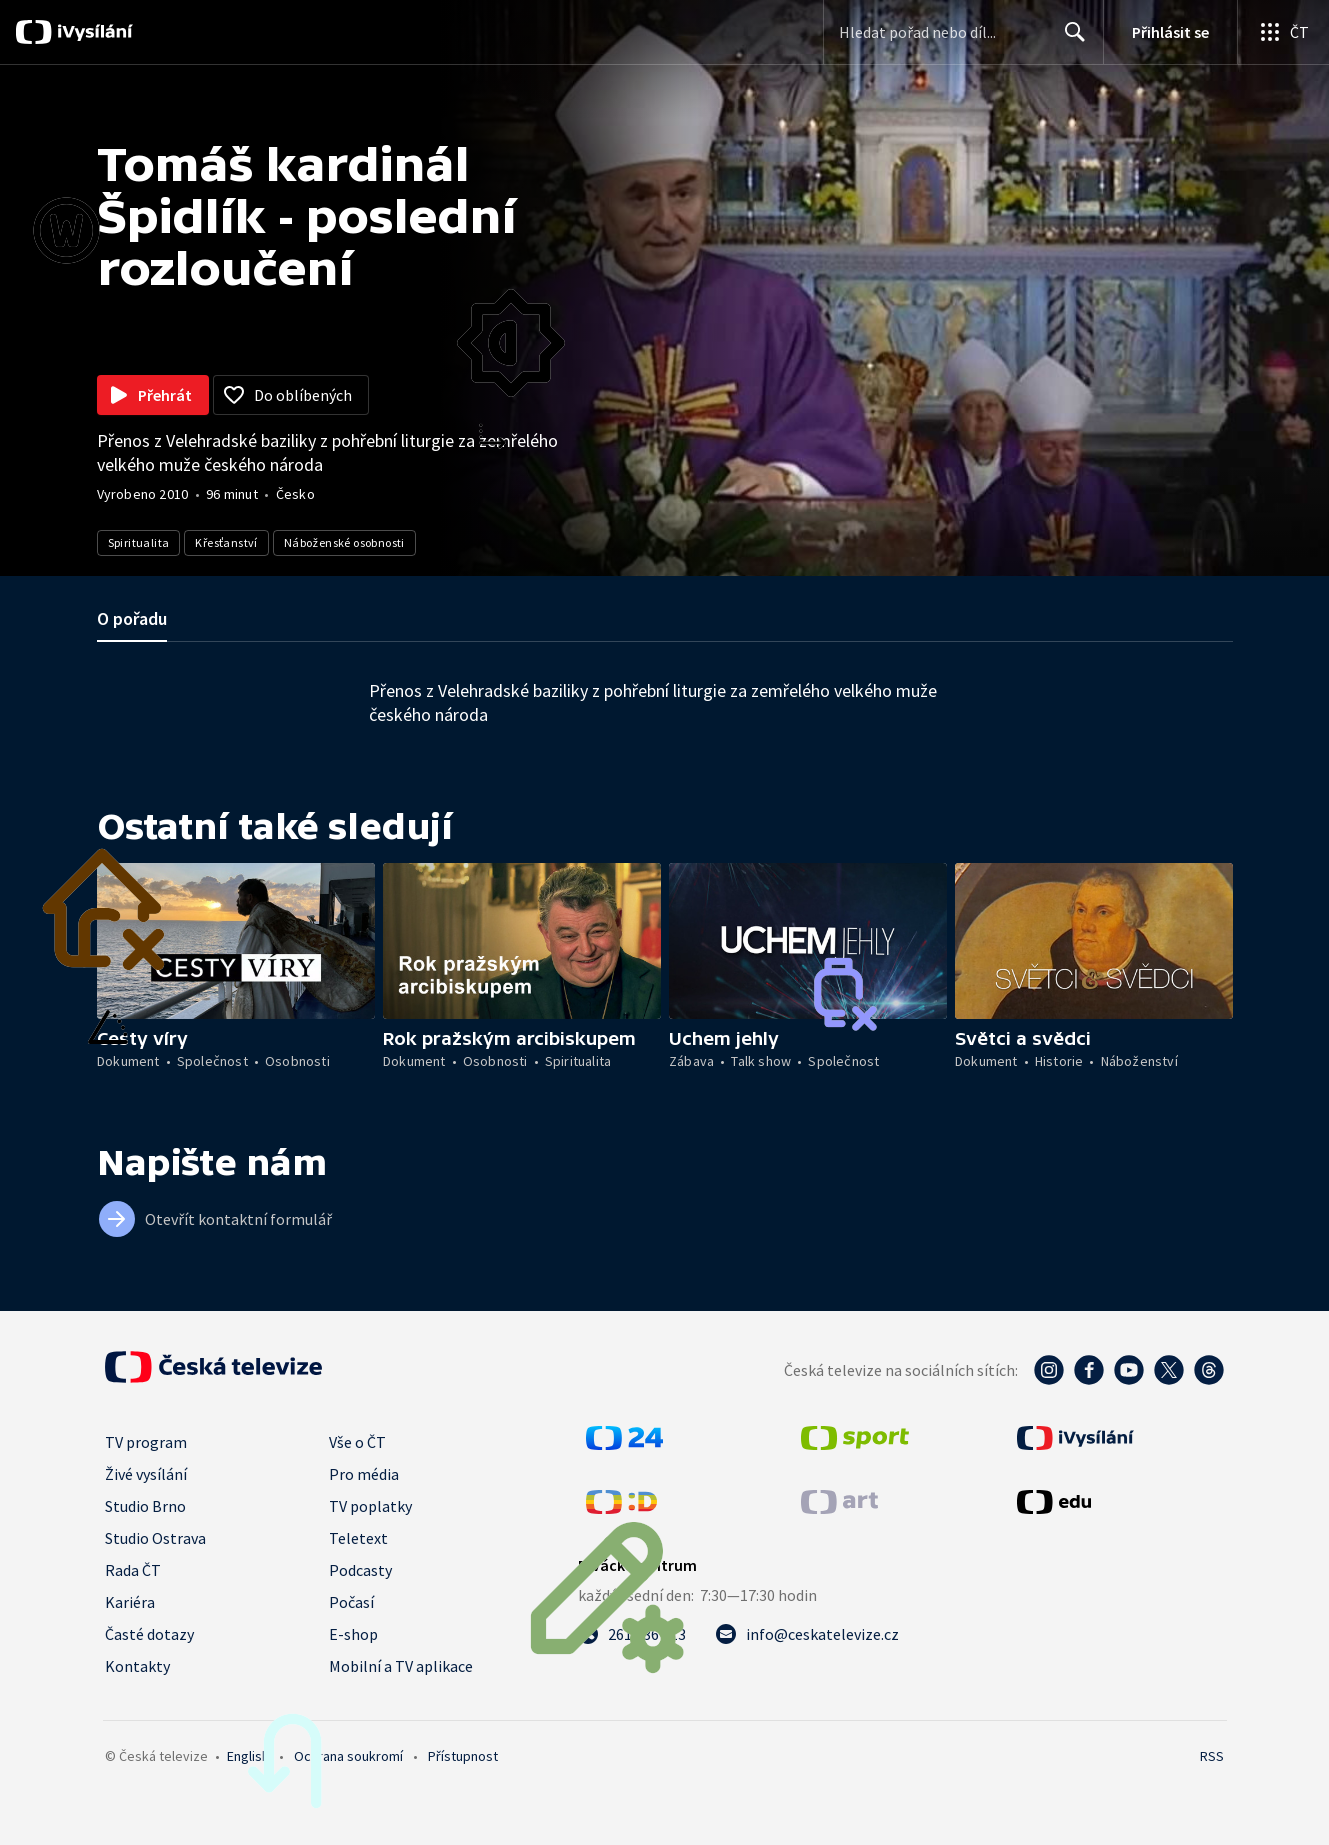  What do you see at coordinates (511, 343) in the screenshot?
I see `adjust screen brightness` at bounding box center [511, 343].